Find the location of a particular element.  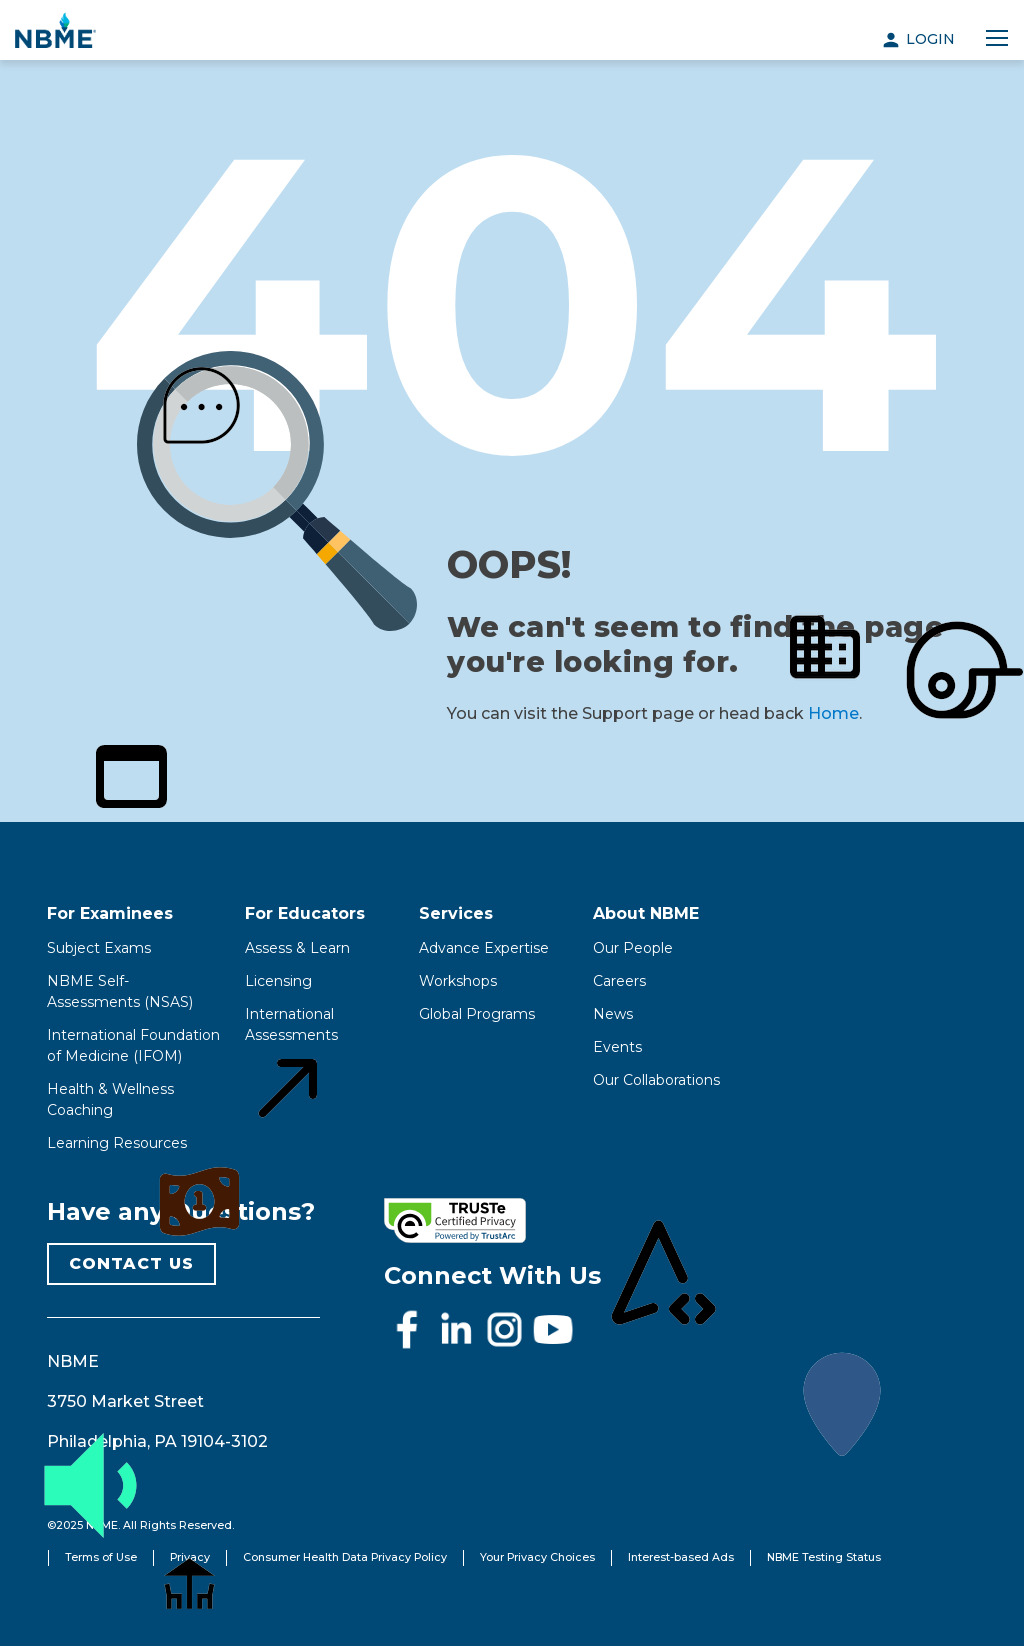

access baseball or sports settings is located at coordinates (961, 672).